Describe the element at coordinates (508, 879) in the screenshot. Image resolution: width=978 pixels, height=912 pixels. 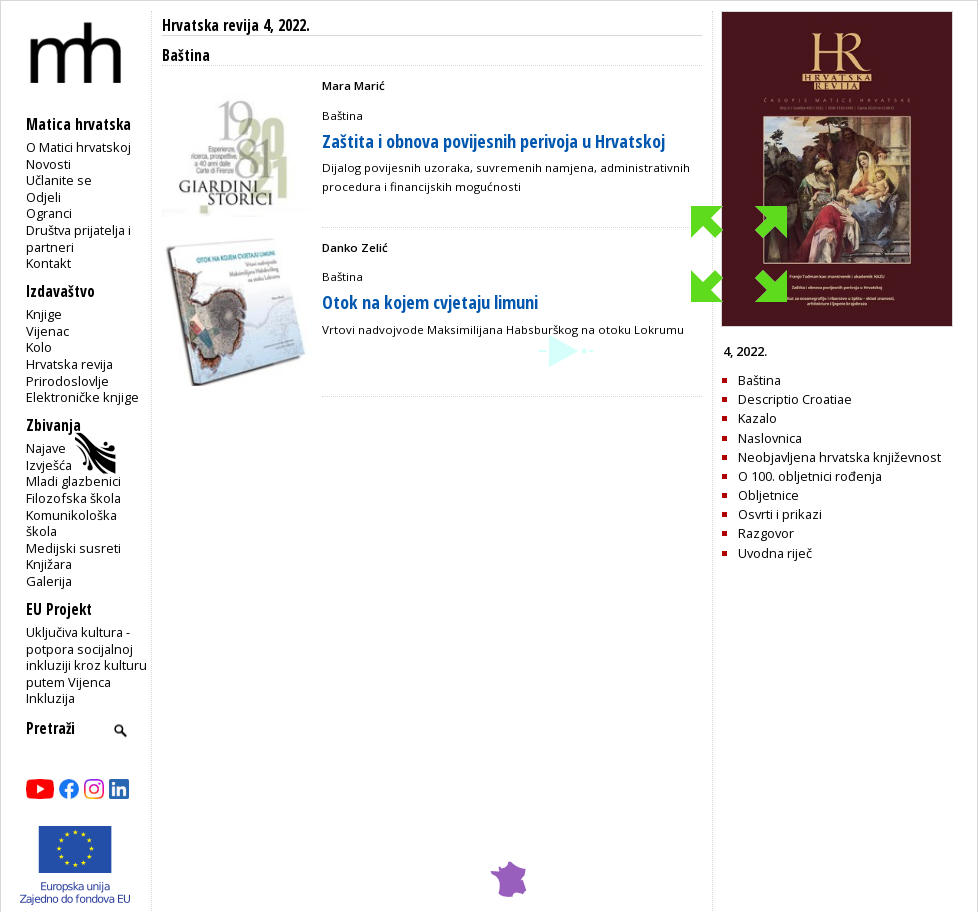
I see `select France as your country or region` at that location.